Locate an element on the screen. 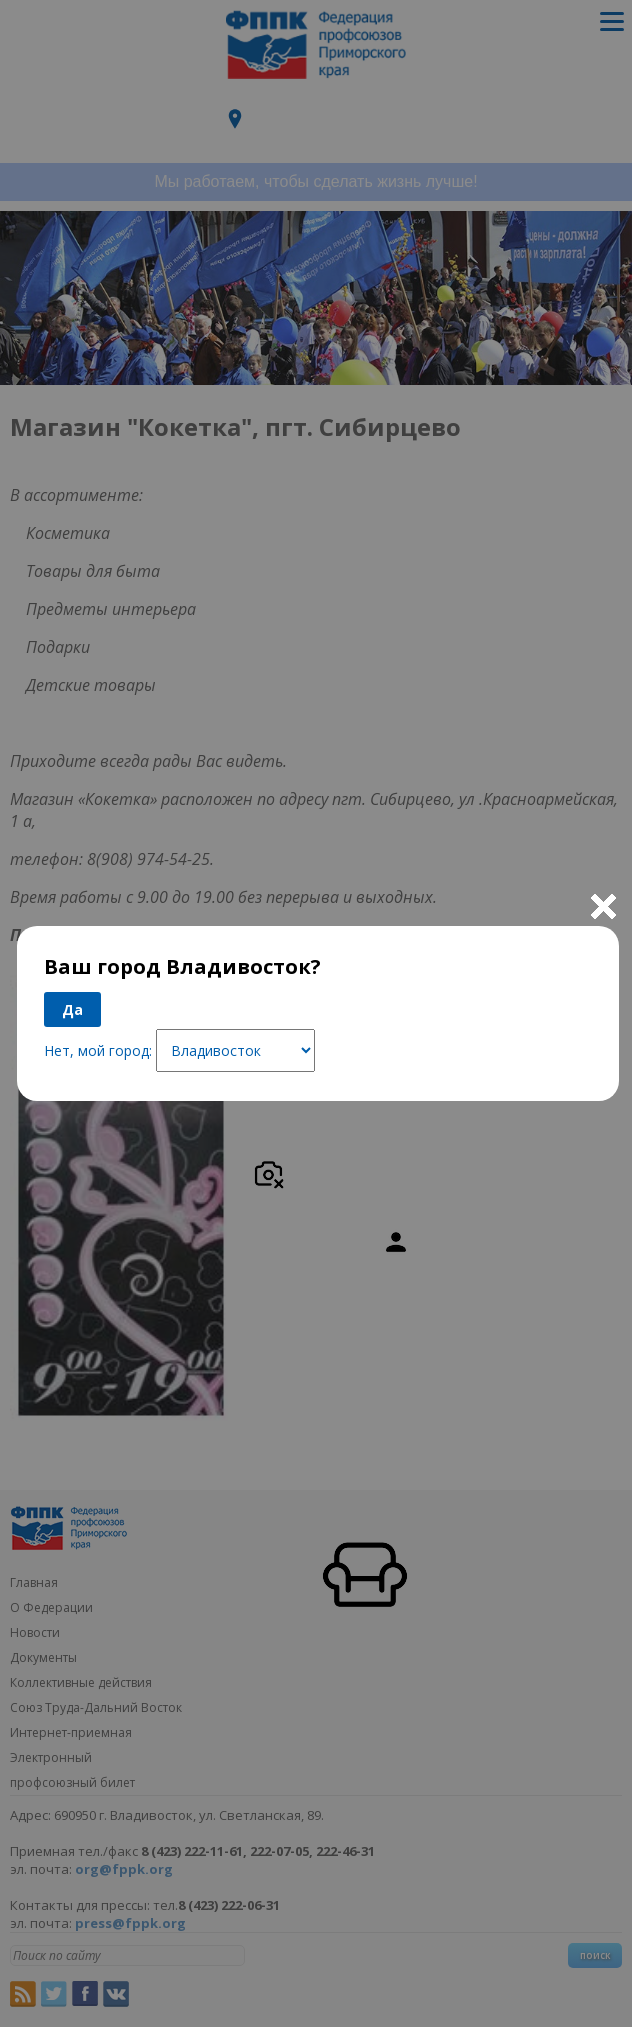 Image resolution: width=632 pixels, height=2027 pixels. browse furniture or home decor is located at coordinates (365, 1576).